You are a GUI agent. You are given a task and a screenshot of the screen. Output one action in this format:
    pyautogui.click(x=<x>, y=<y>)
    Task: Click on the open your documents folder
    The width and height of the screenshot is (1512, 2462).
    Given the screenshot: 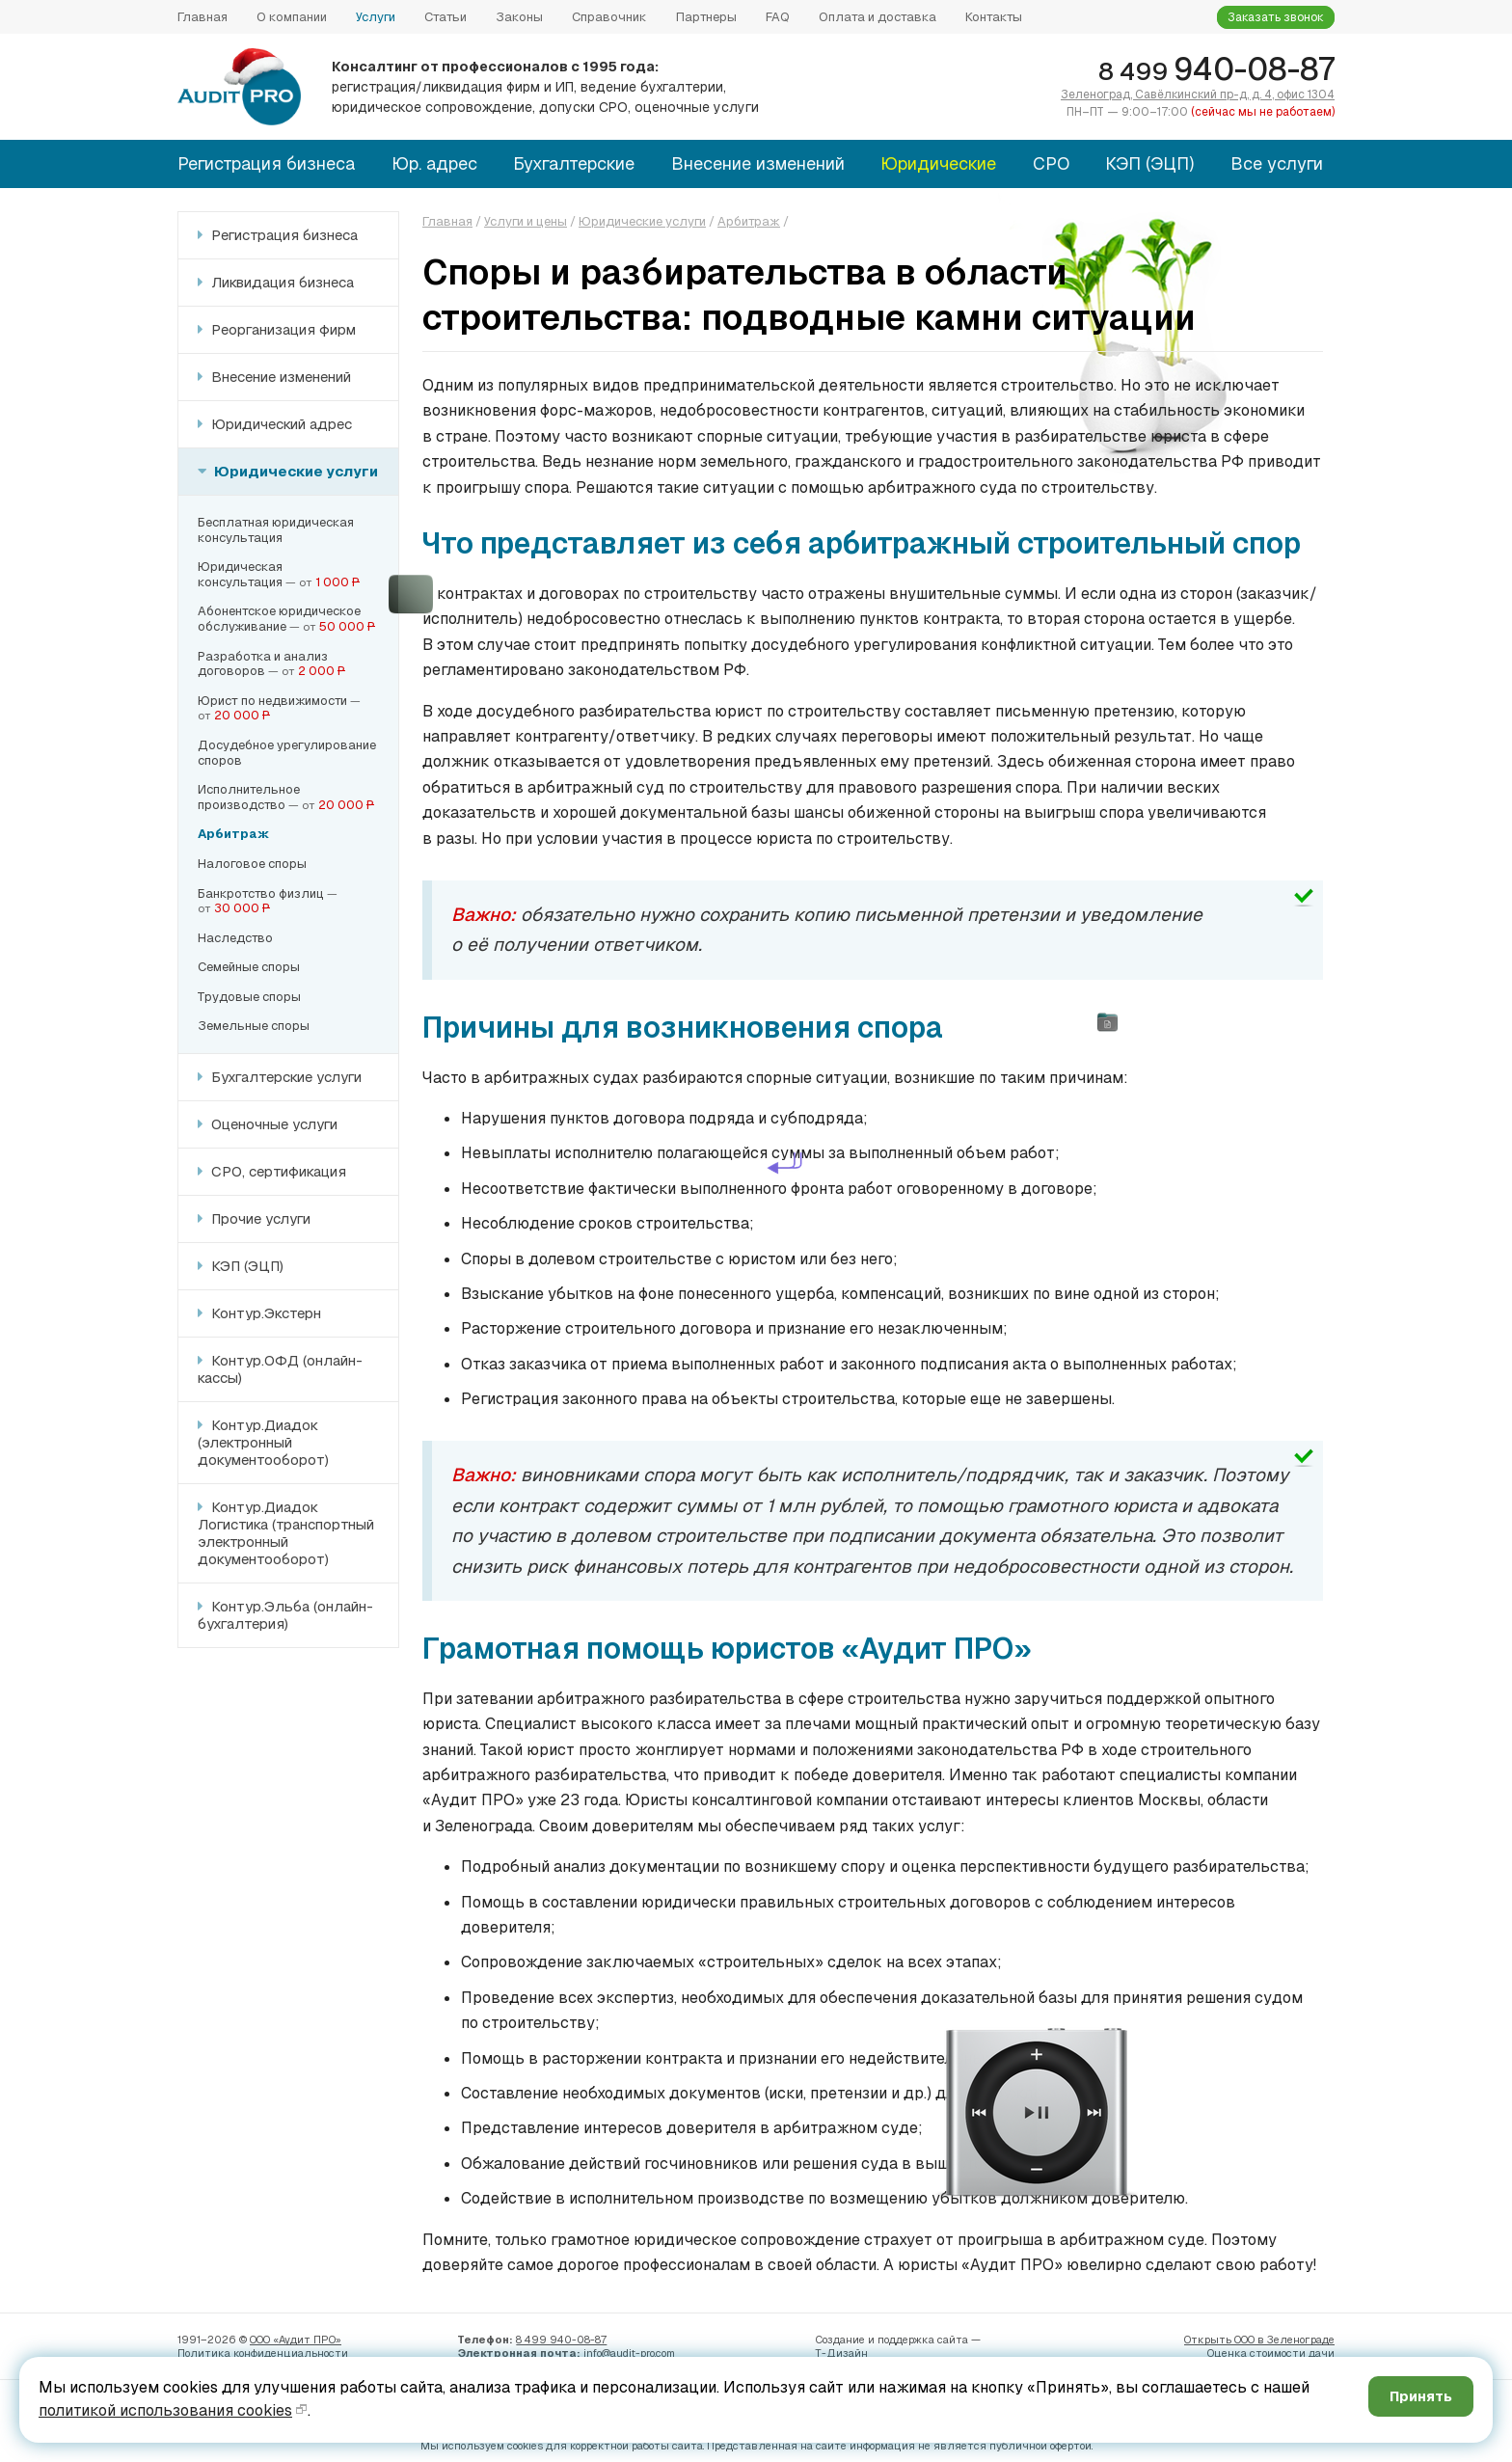 What is the action you would take?
    pyautogui.click(x=1107, y=1021)
    